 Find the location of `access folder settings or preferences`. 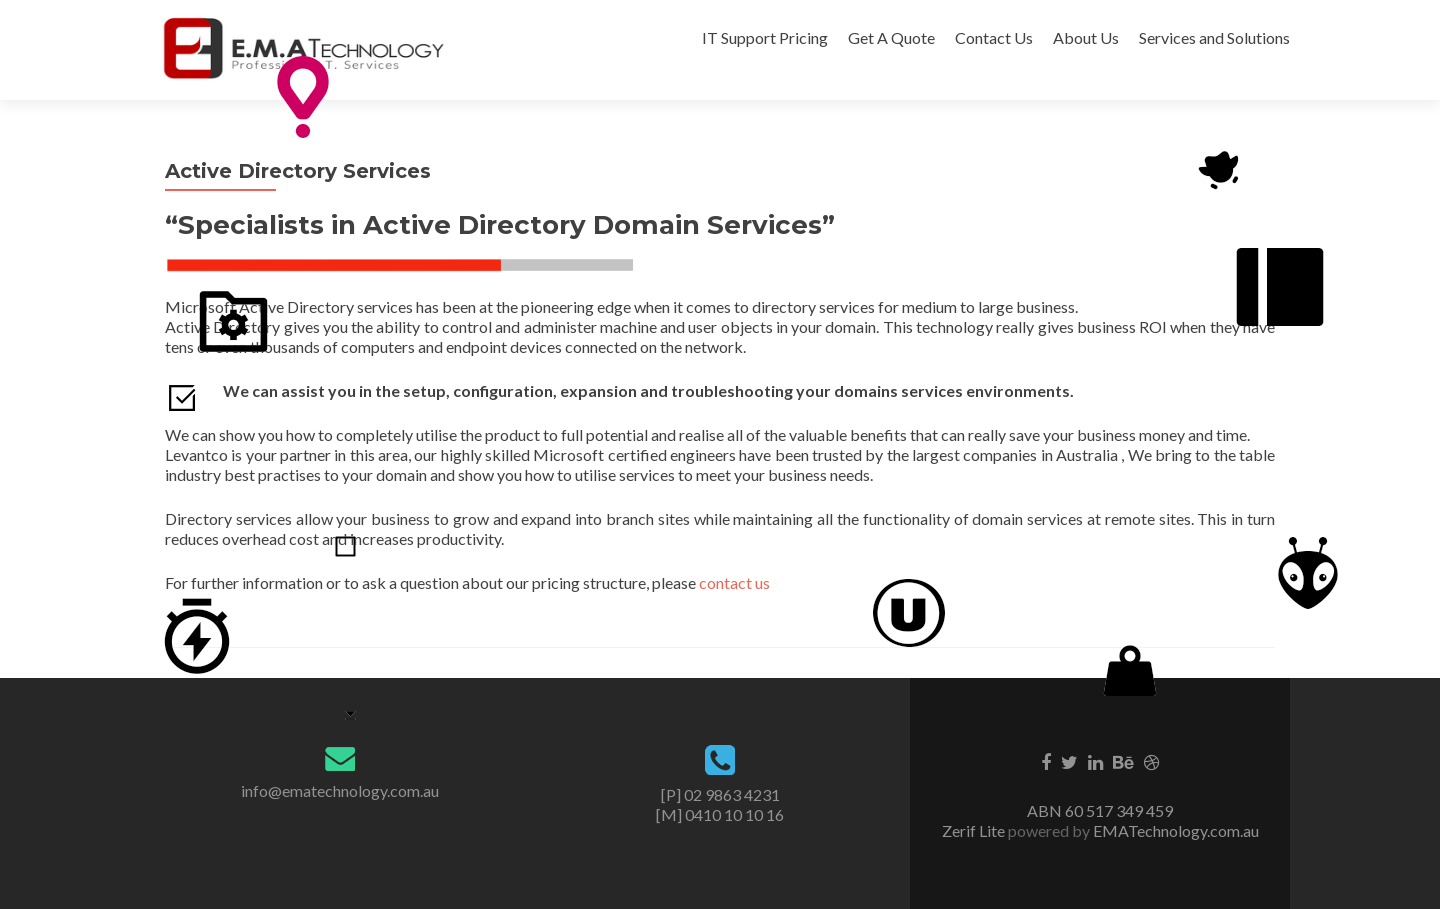

access folder settings or preferences is located at coordinates (233, 321).